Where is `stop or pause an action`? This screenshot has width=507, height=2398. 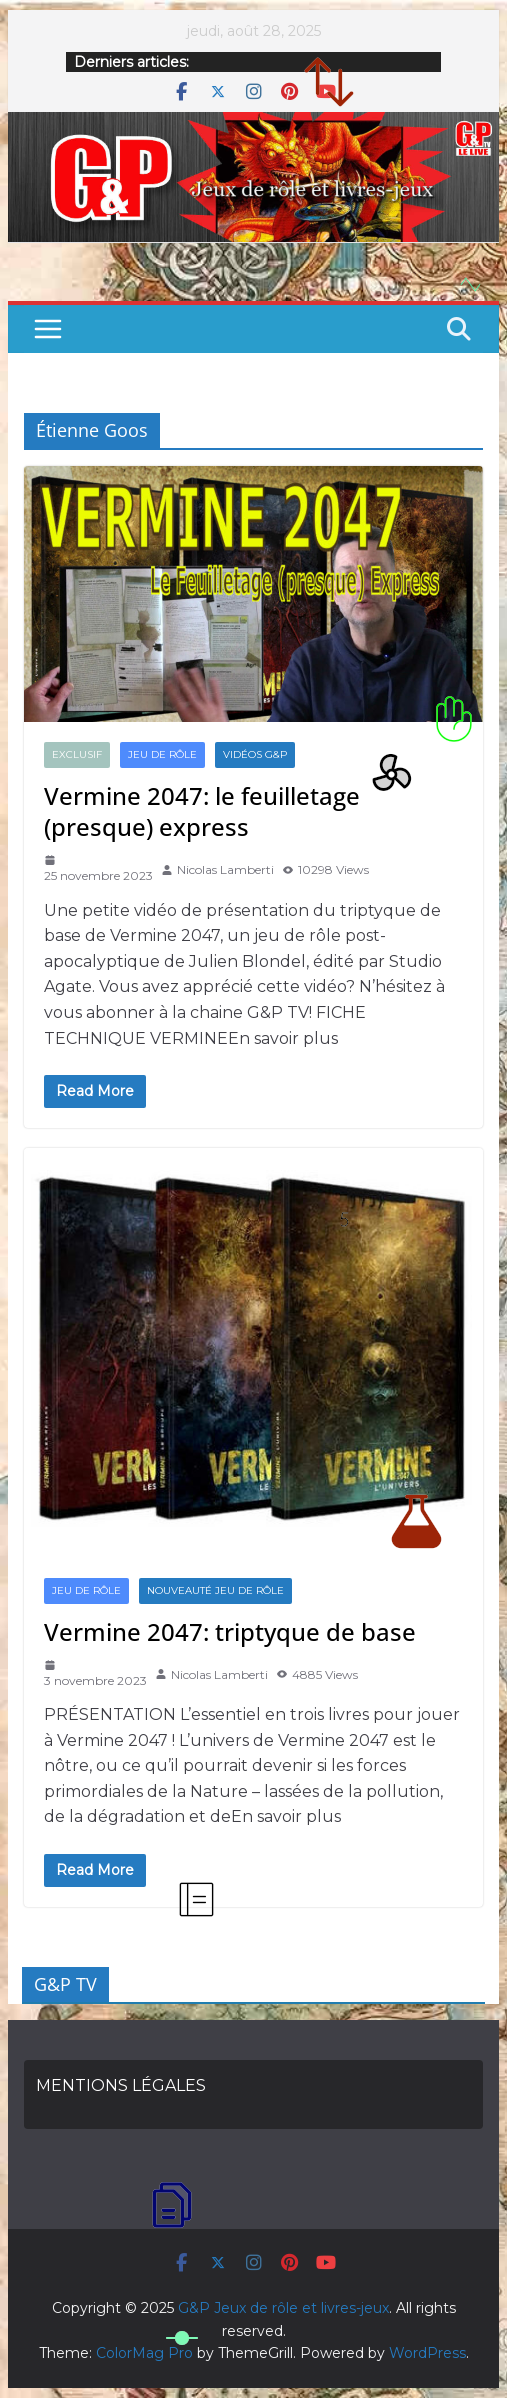
stop or pause an action is located at coordinates (454, 719).